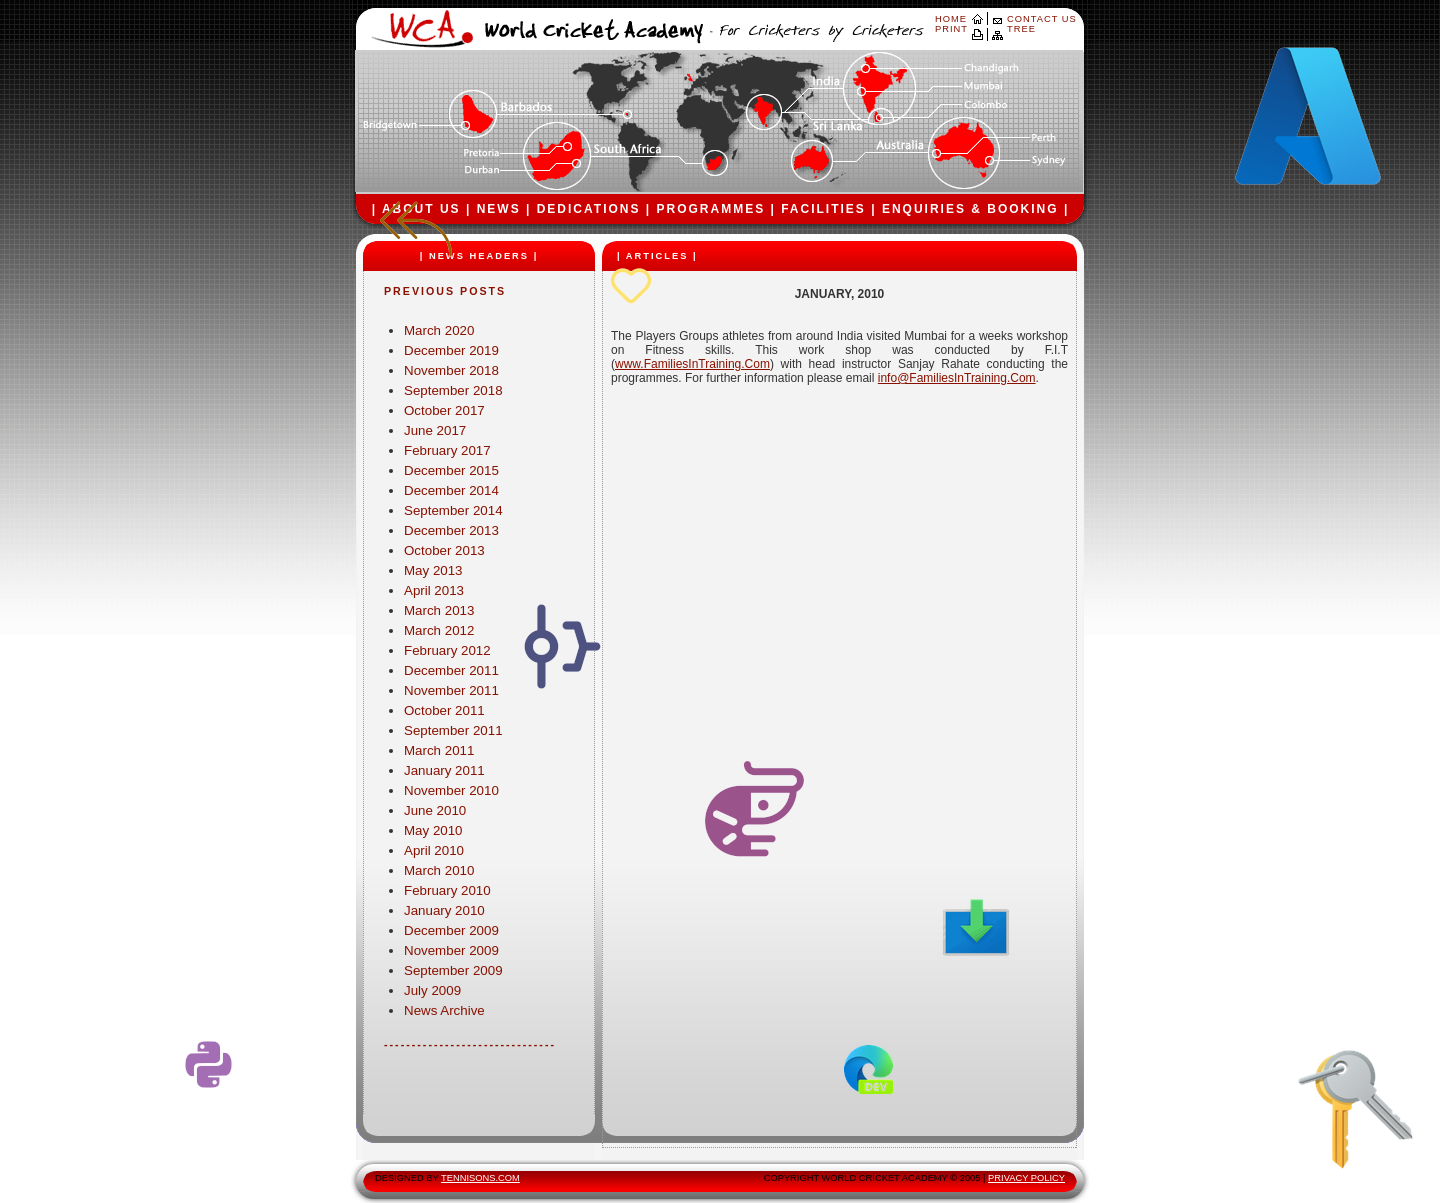 The image size is (1440, 1203). Describe the element at coordinates (1308, 116) in the screenshot. I see `open Microsoft Azure portal` at that location.